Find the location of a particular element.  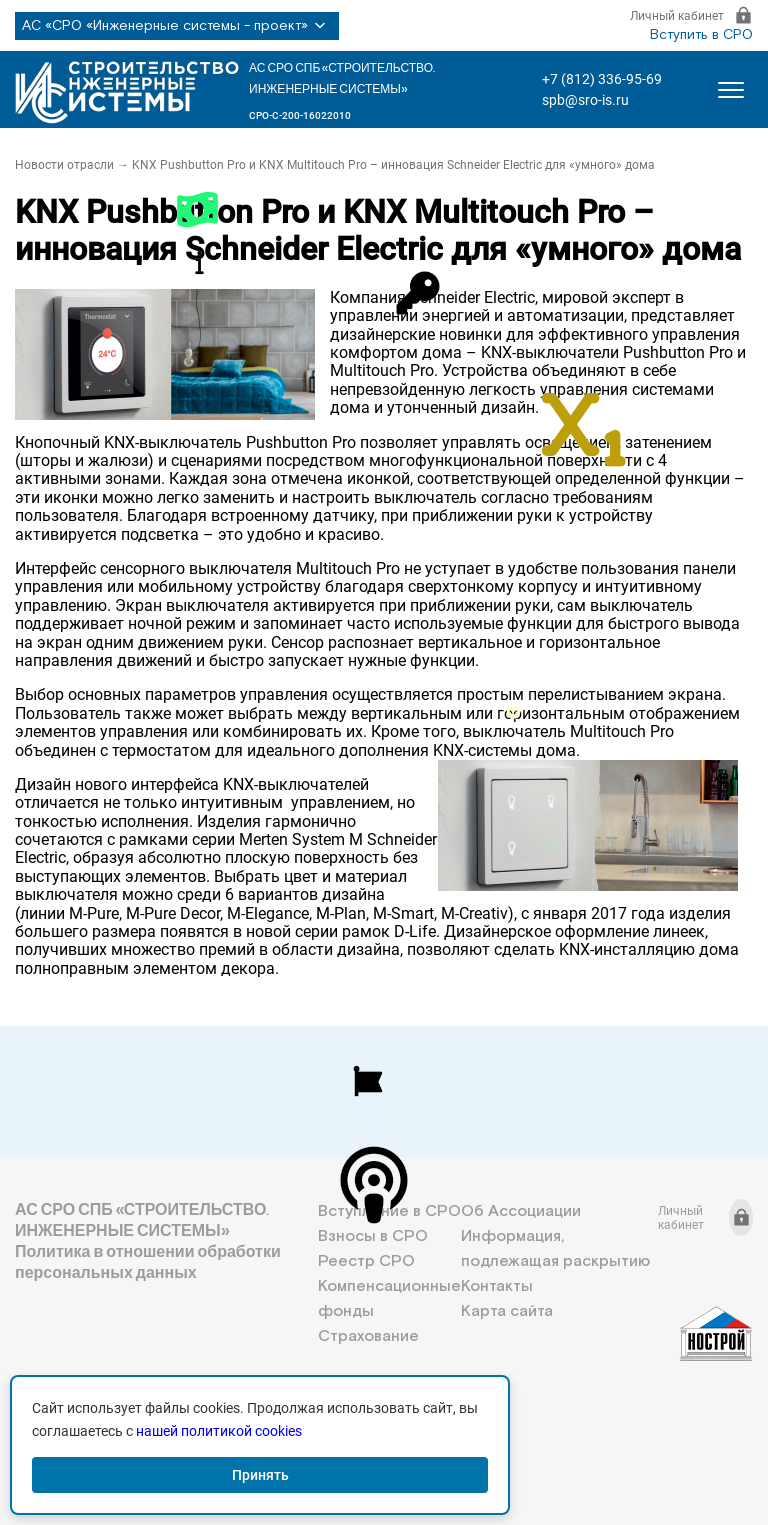

save to Pocket is located at coordinates (513, 712).